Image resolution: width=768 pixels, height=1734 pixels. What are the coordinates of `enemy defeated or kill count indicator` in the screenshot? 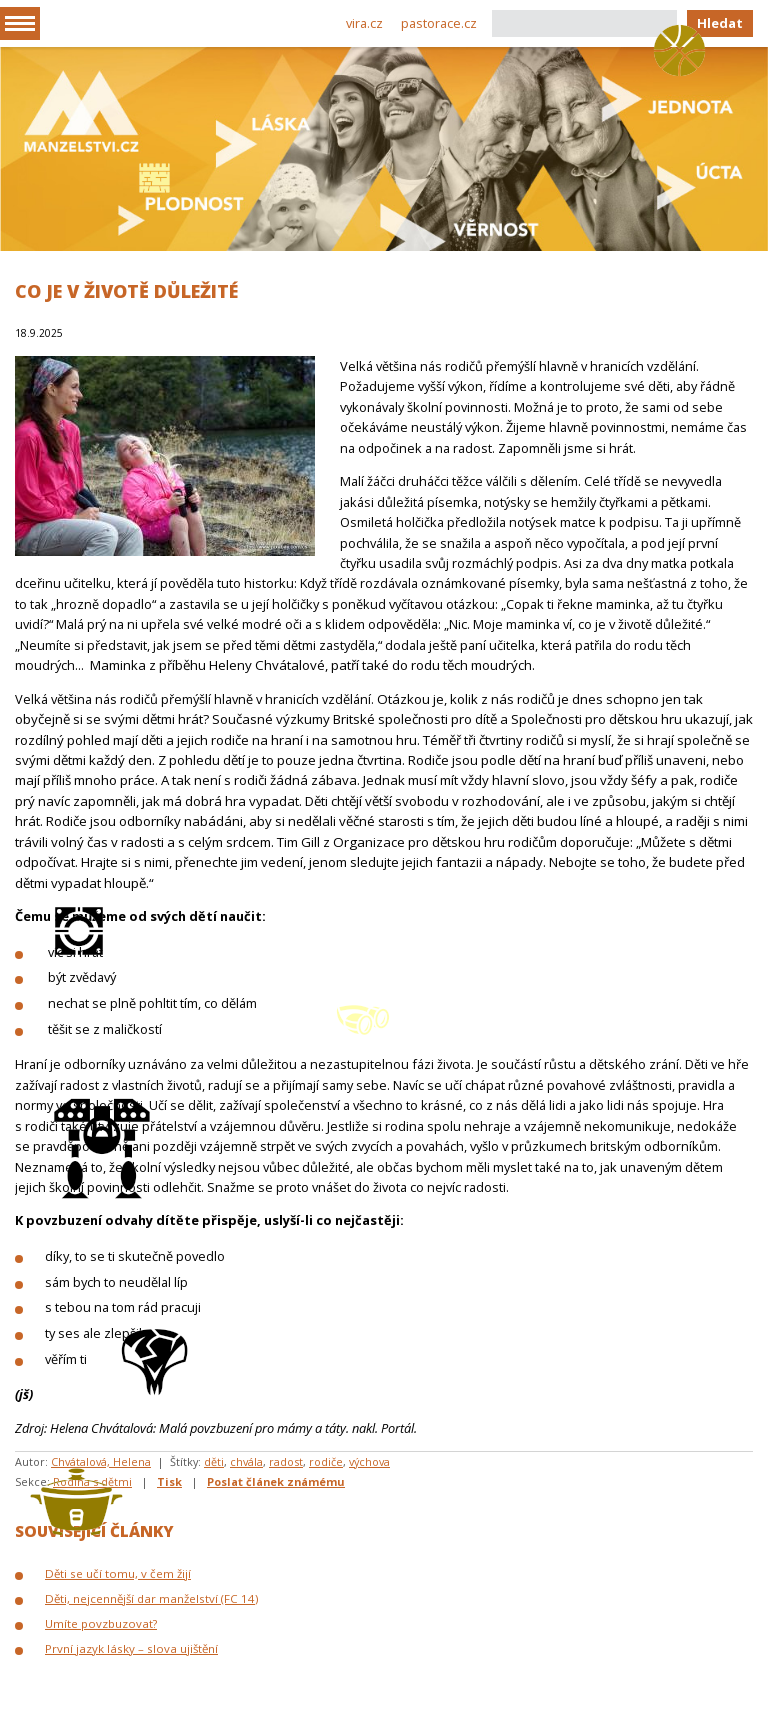 It's located at (154, 1361).